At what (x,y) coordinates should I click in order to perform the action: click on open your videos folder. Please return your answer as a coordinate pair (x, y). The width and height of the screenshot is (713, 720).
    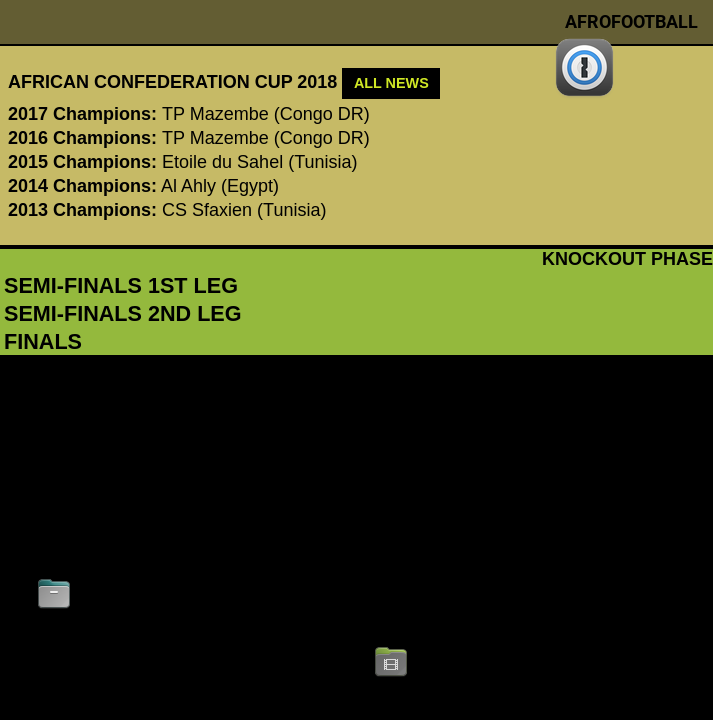
    Looking at the image, I should click on (391, 661).